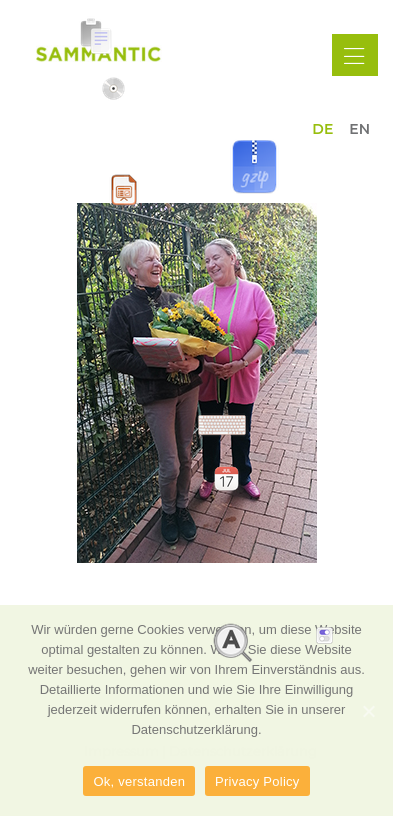 This screenshot has height=816, width=393. Describe the element at coordinates (254, 166) in the screenshot. I see `a gzip compressed archive file` at that location.